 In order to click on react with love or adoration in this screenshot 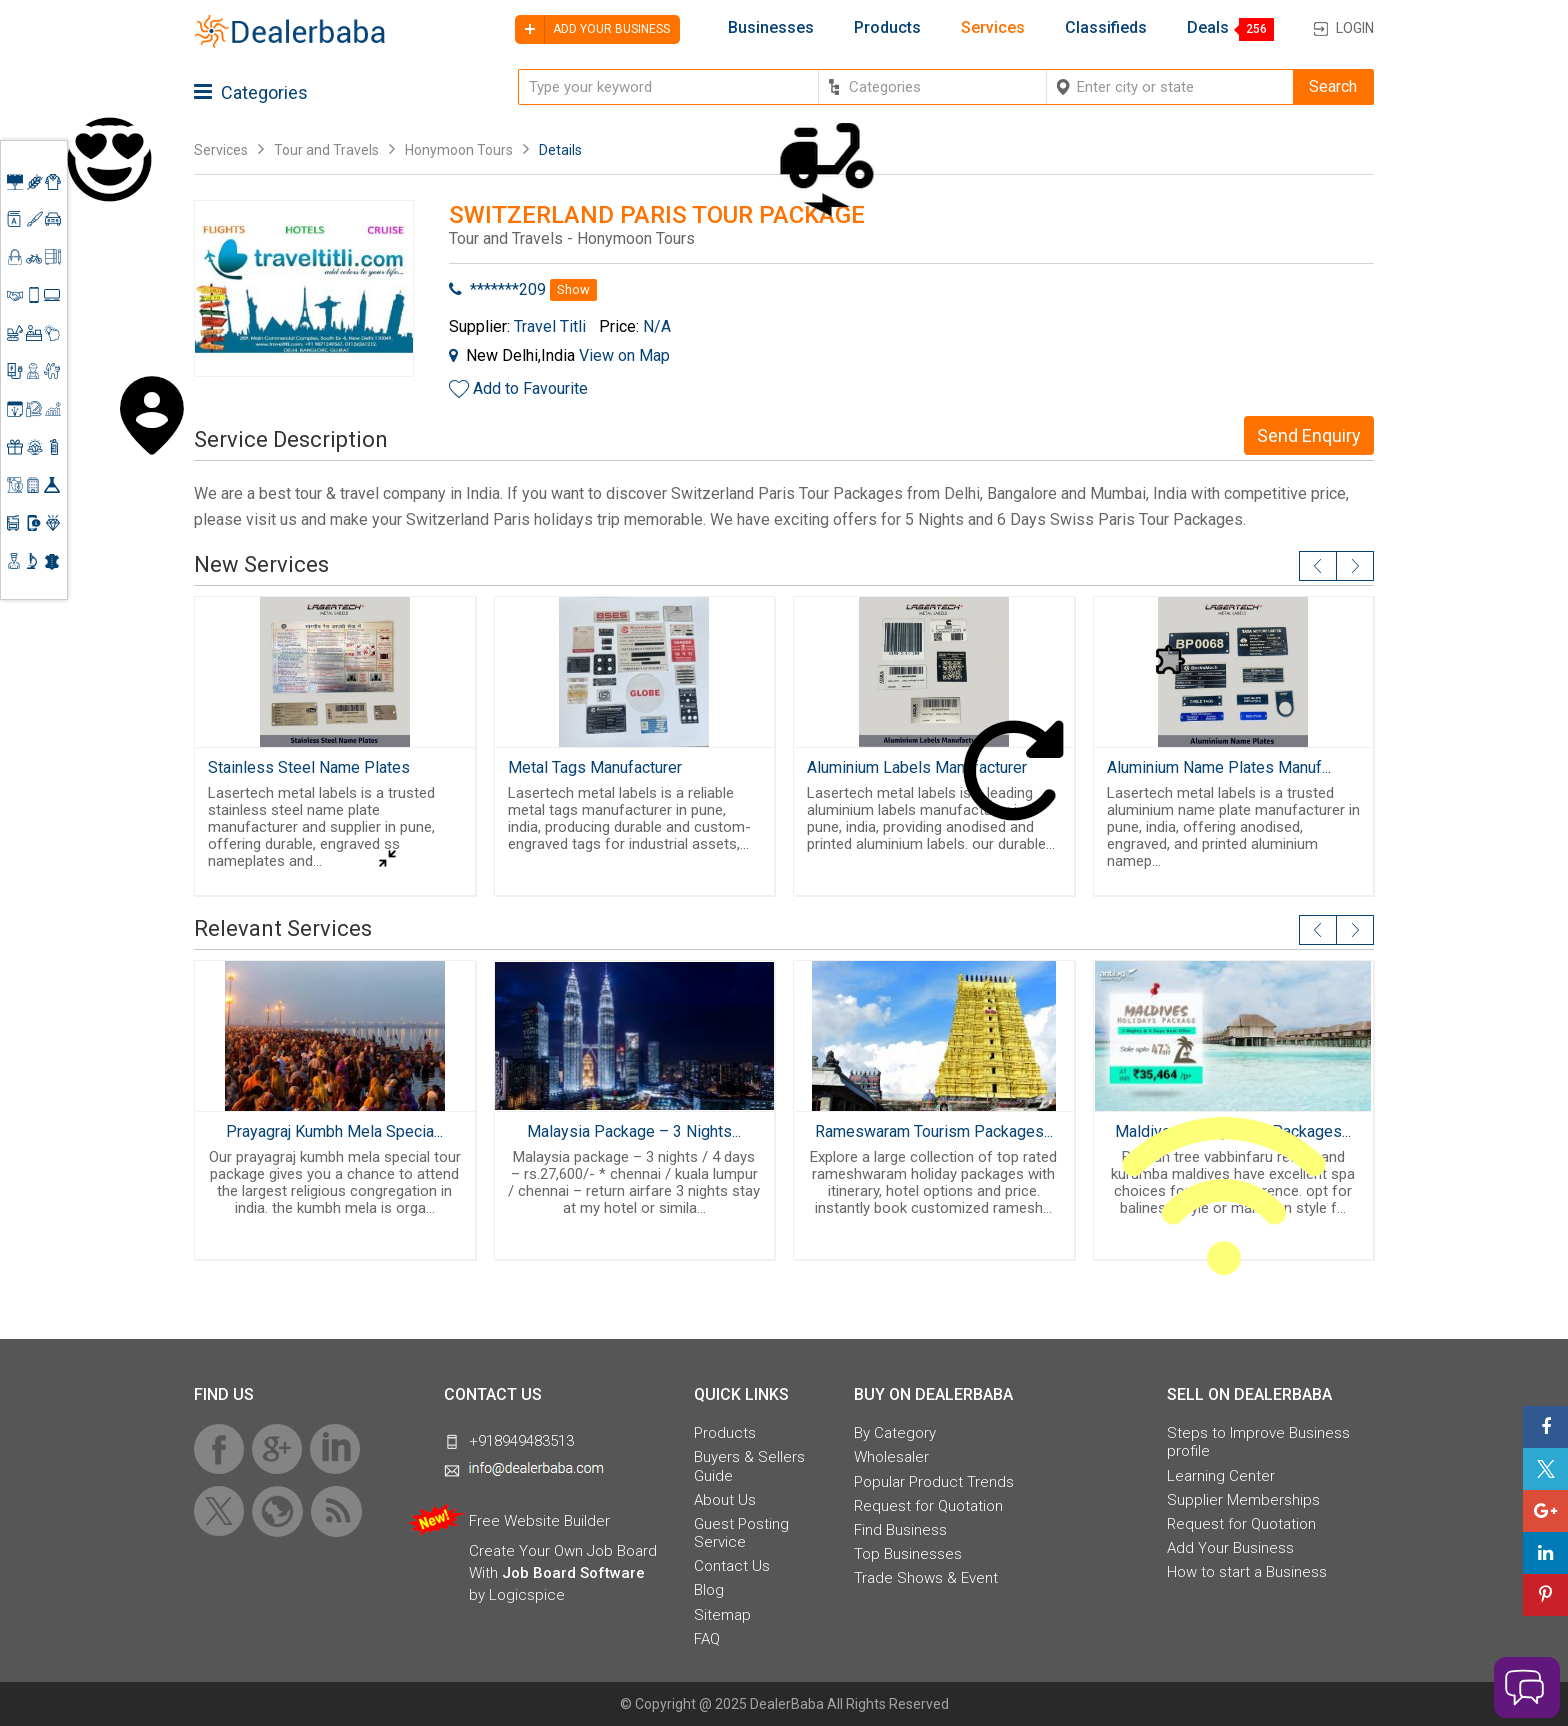, I will do `click(109, 159)`.